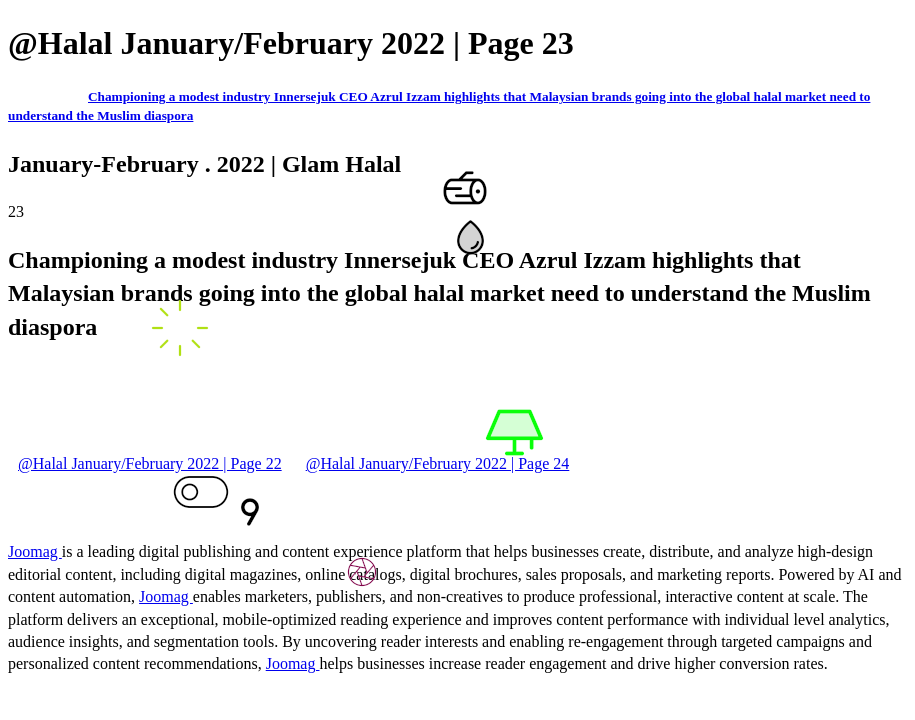 This screenshot has height=720, width=915. I want to click on adjust humidity or water settings, so click(470, 238).